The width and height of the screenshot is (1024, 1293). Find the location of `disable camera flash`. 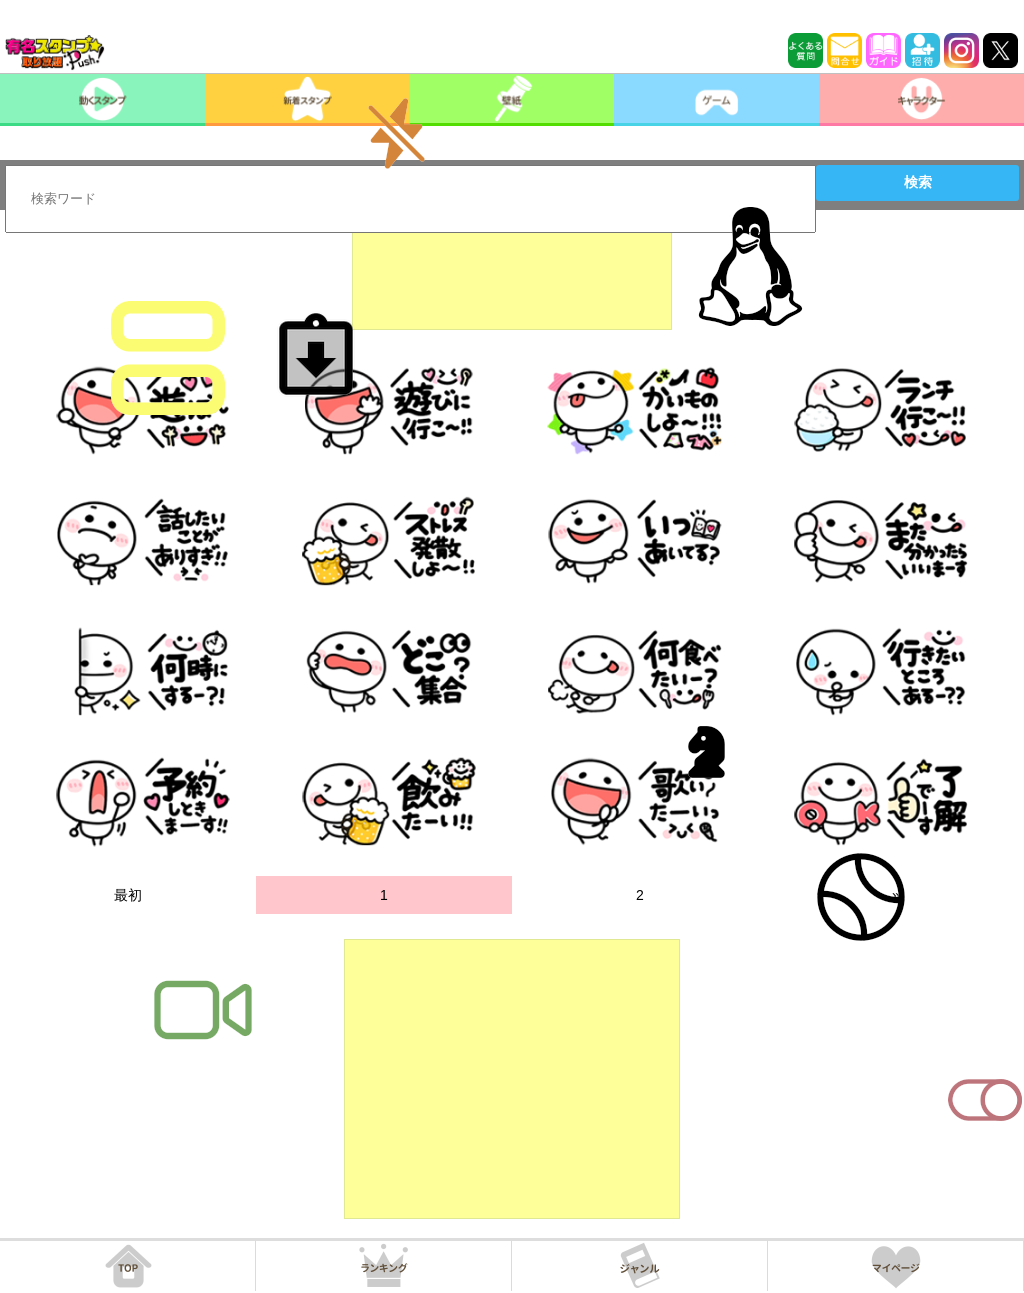

disable camera flash is located at coordinates (396, 133).